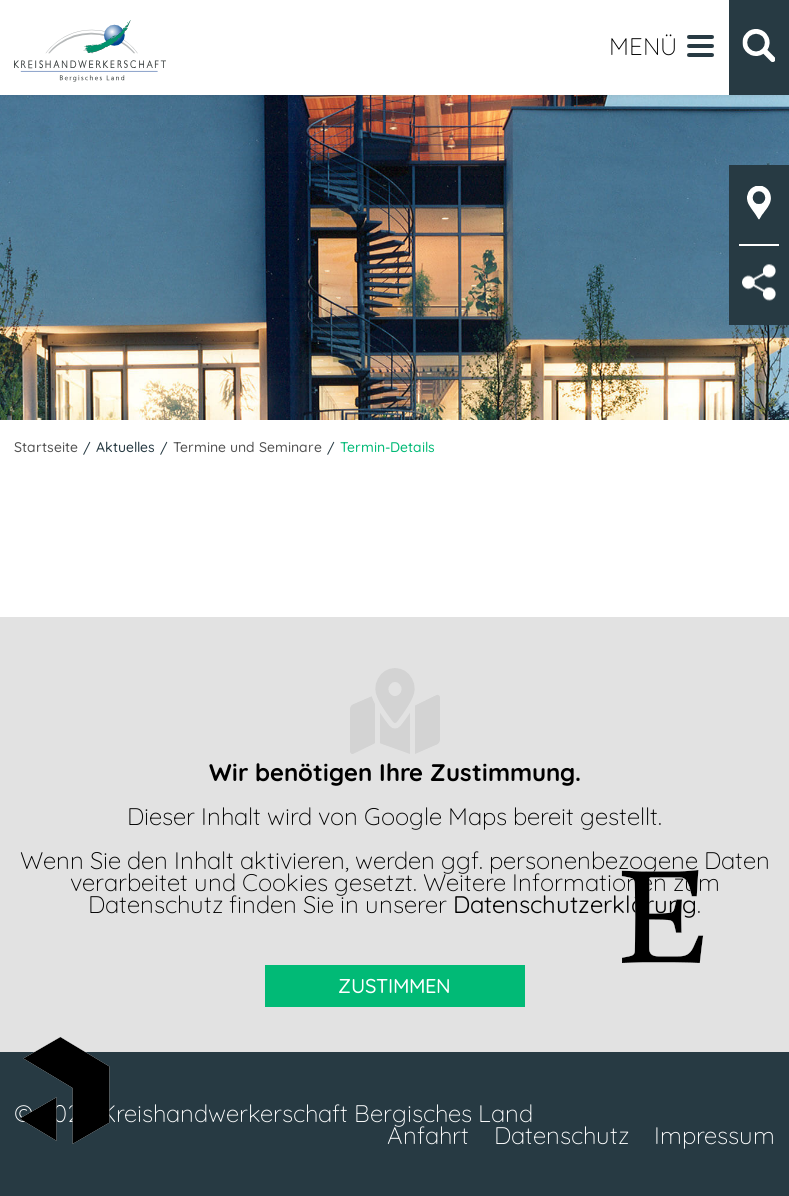 This screenshot has height=1196, width=789. Describe the element at coordinates (662, 916) in the screenshot. I see `open the Etsy app or website` at that location.